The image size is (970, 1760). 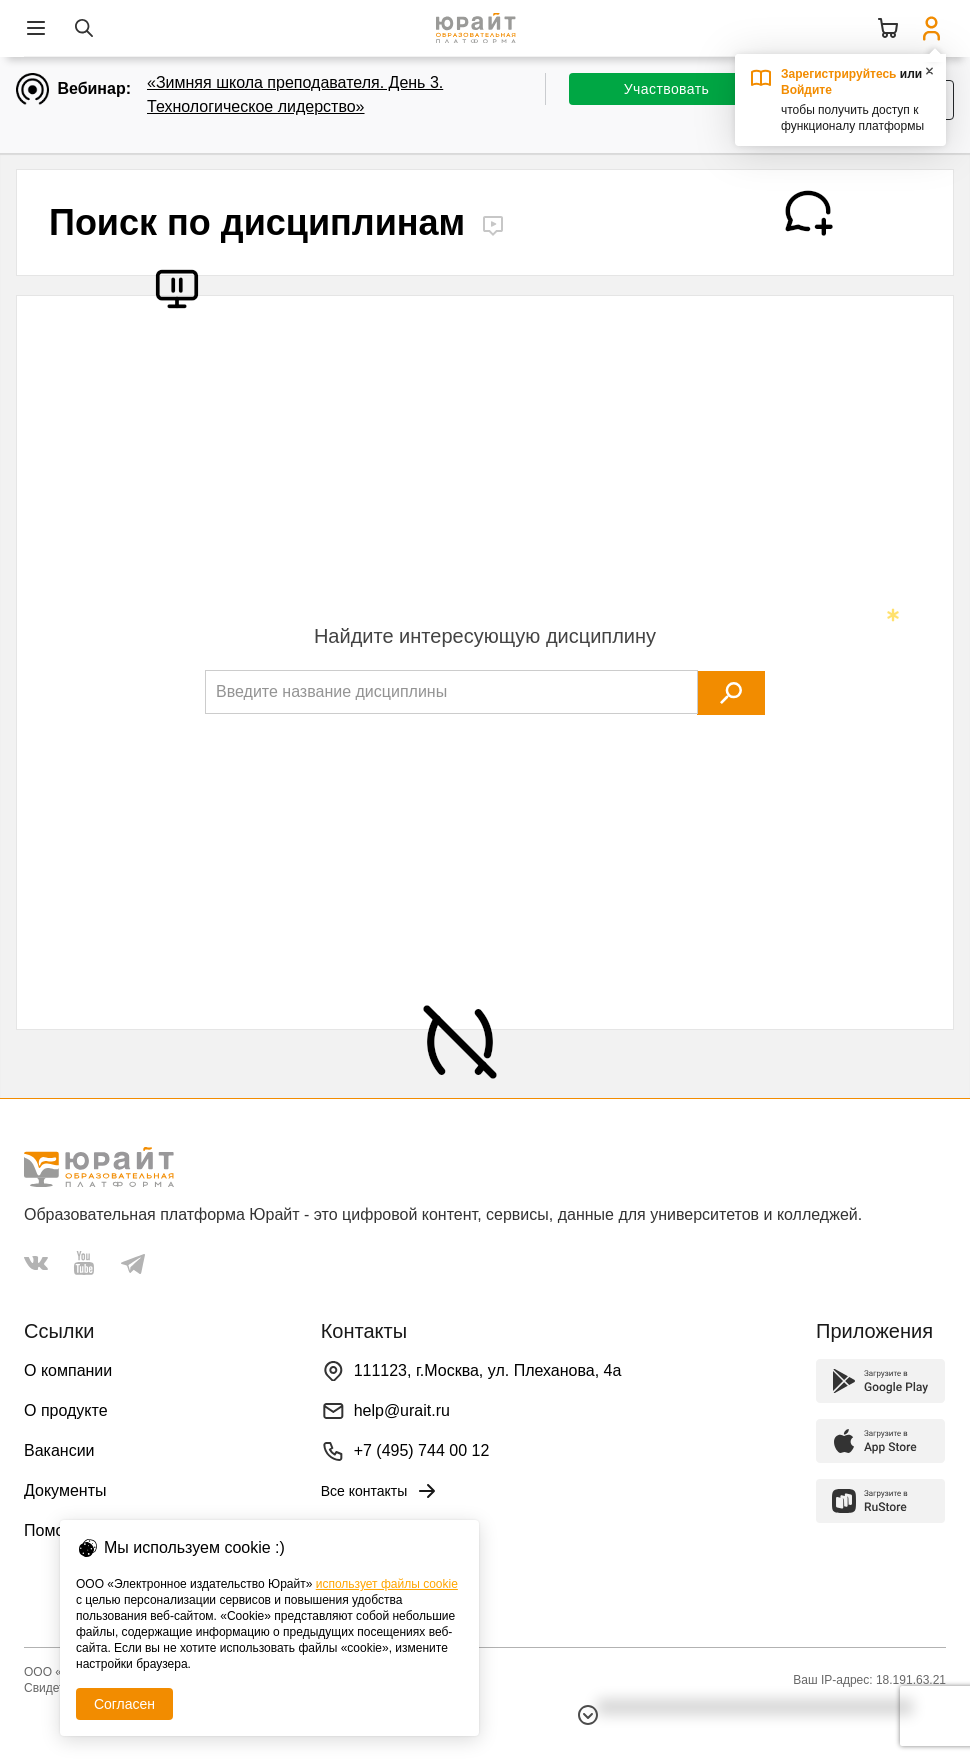 What do you see at coordinates (177, 289) in the screenshot?
I see `pause media playback on monitor` at bounding box center [177, 289].